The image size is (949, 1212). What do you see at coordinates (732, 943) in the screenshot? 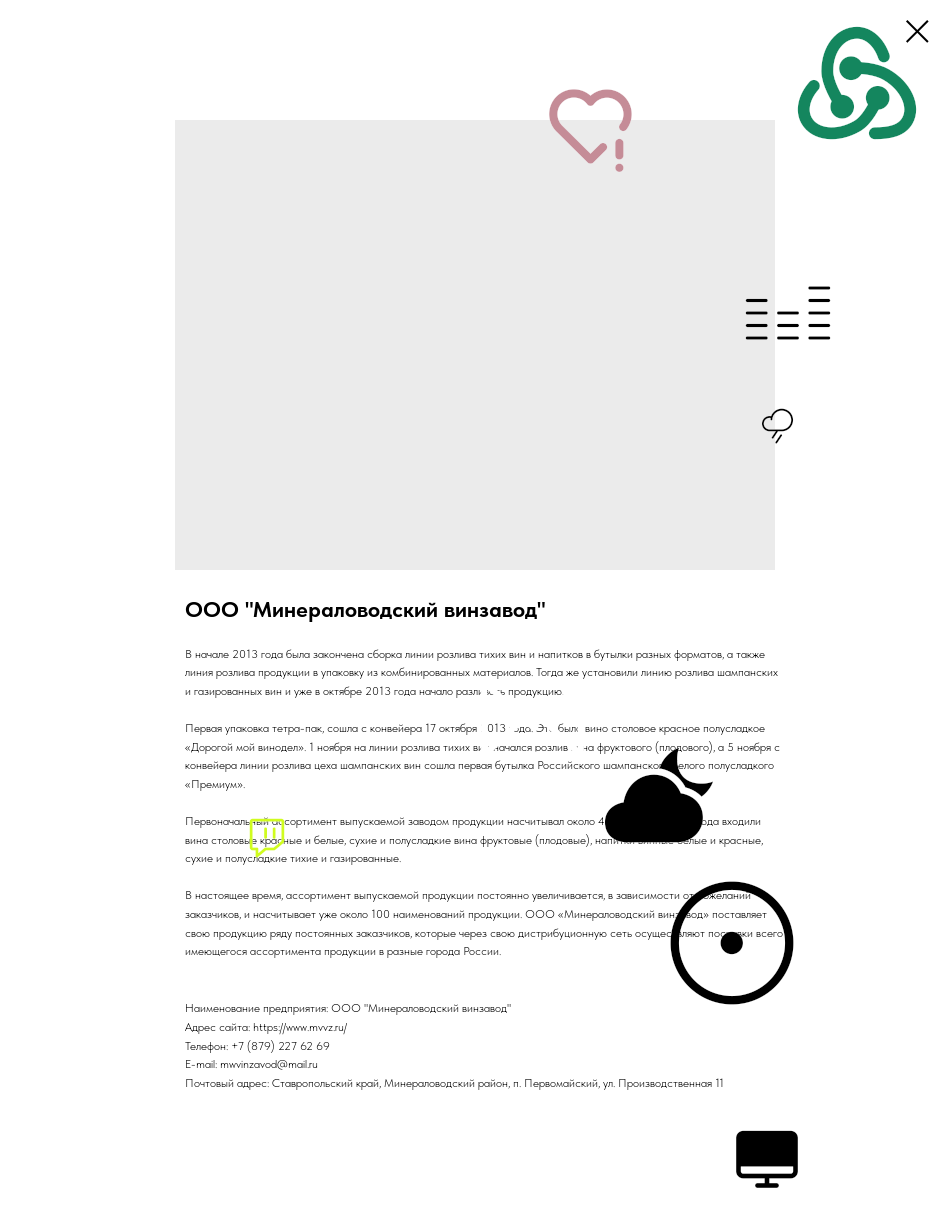
I see `view open issues in a repository` at bounding box center [732, 943].